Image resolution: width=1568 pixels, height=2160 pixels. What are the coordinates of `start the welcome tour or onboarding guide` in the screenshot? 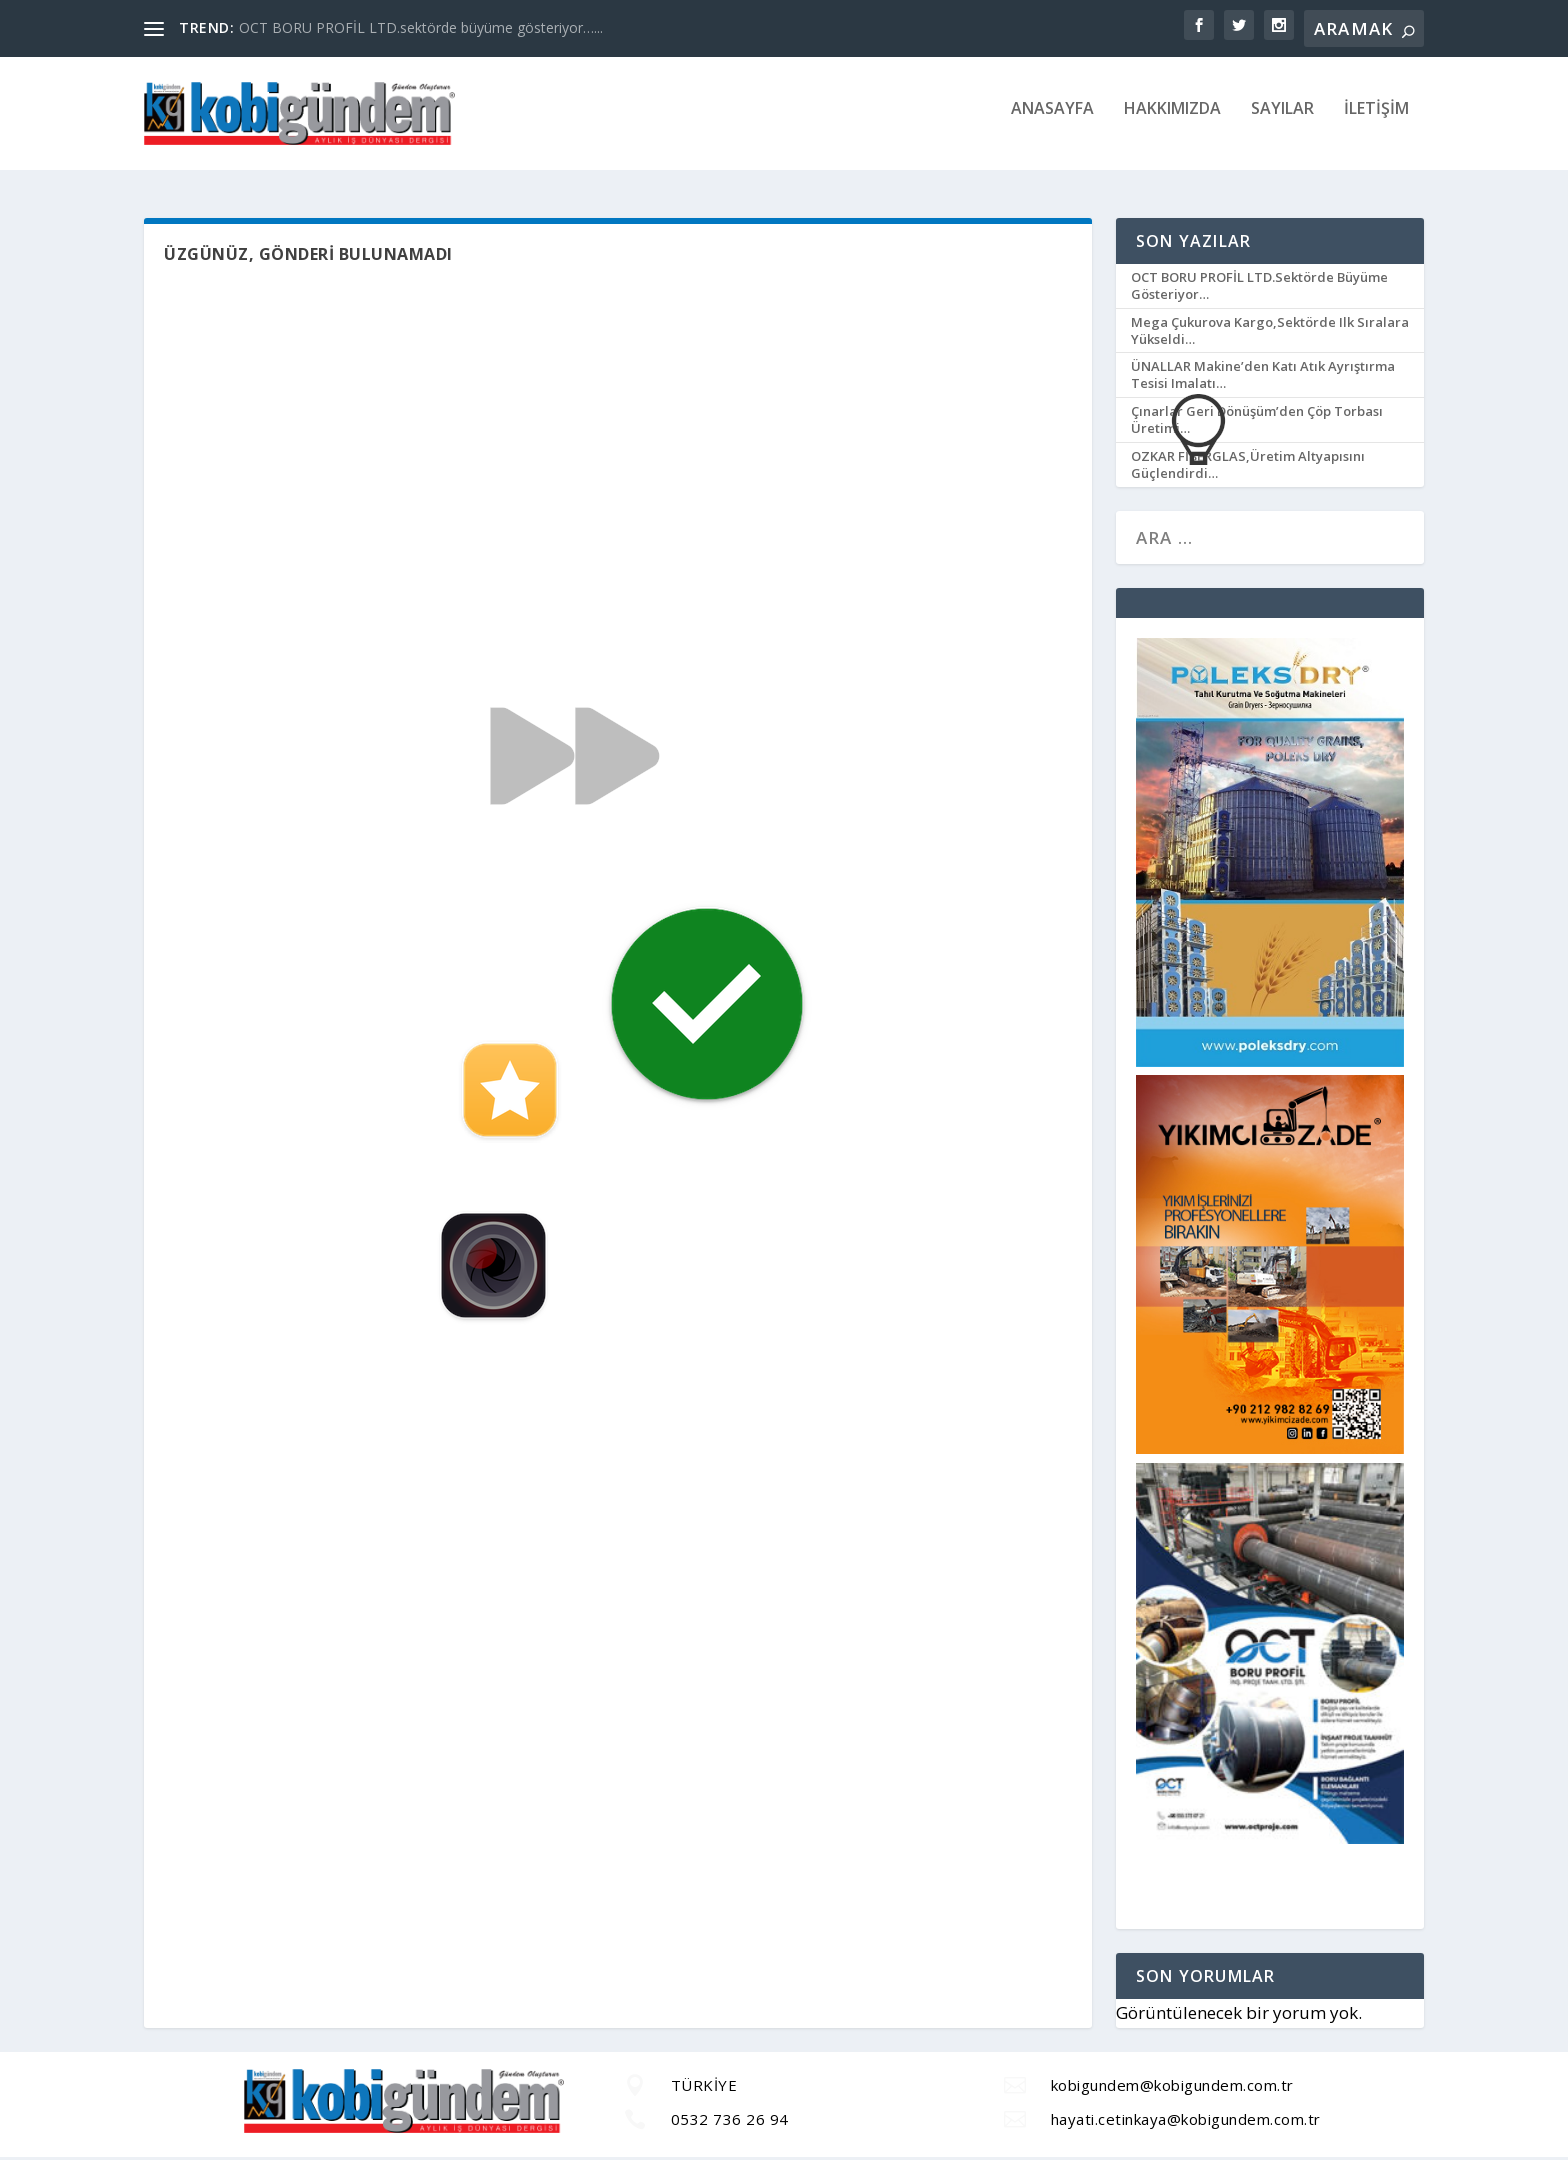 It's located at (1198, 429).